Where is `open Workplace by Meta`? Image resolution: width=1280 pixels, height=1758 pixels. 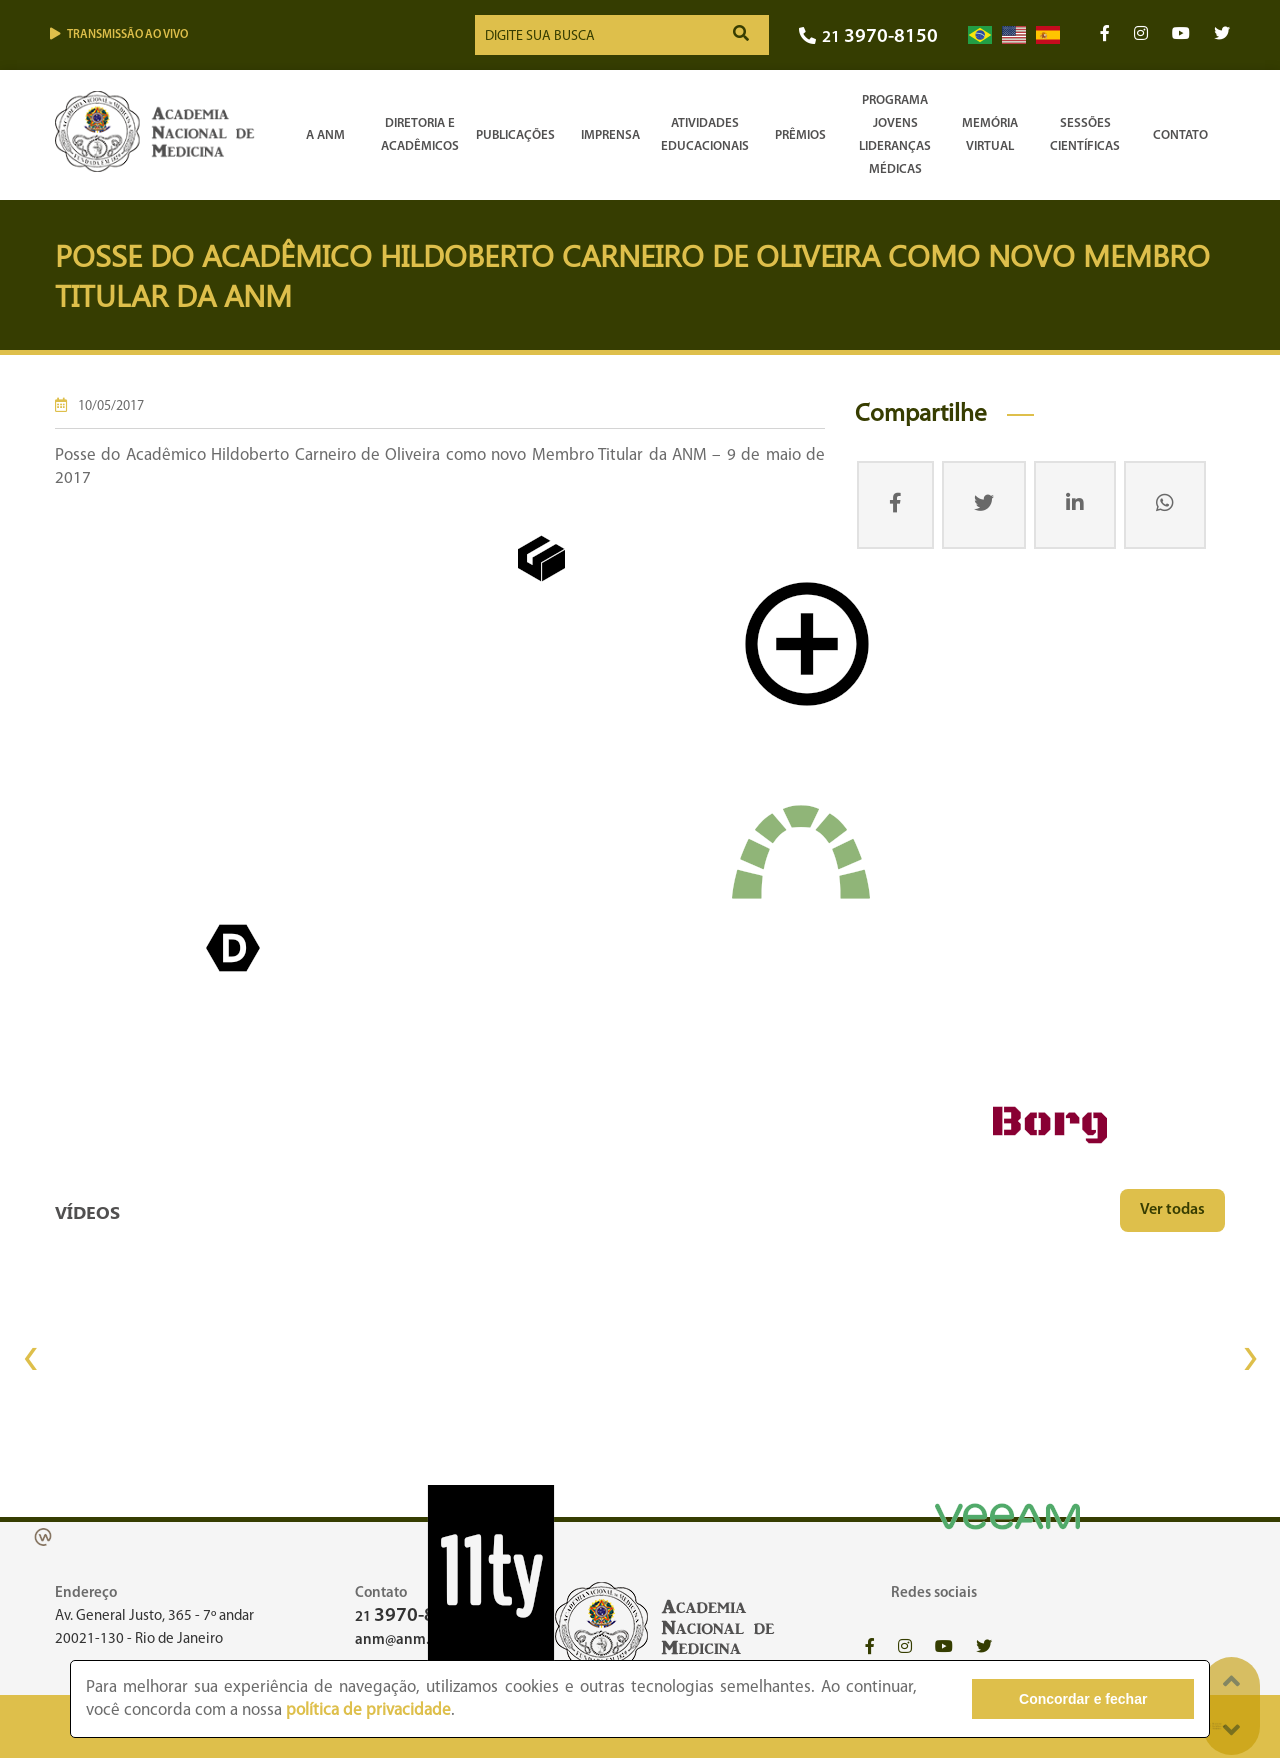 open Workplace by Meta is located at coordinates (43, 1537).